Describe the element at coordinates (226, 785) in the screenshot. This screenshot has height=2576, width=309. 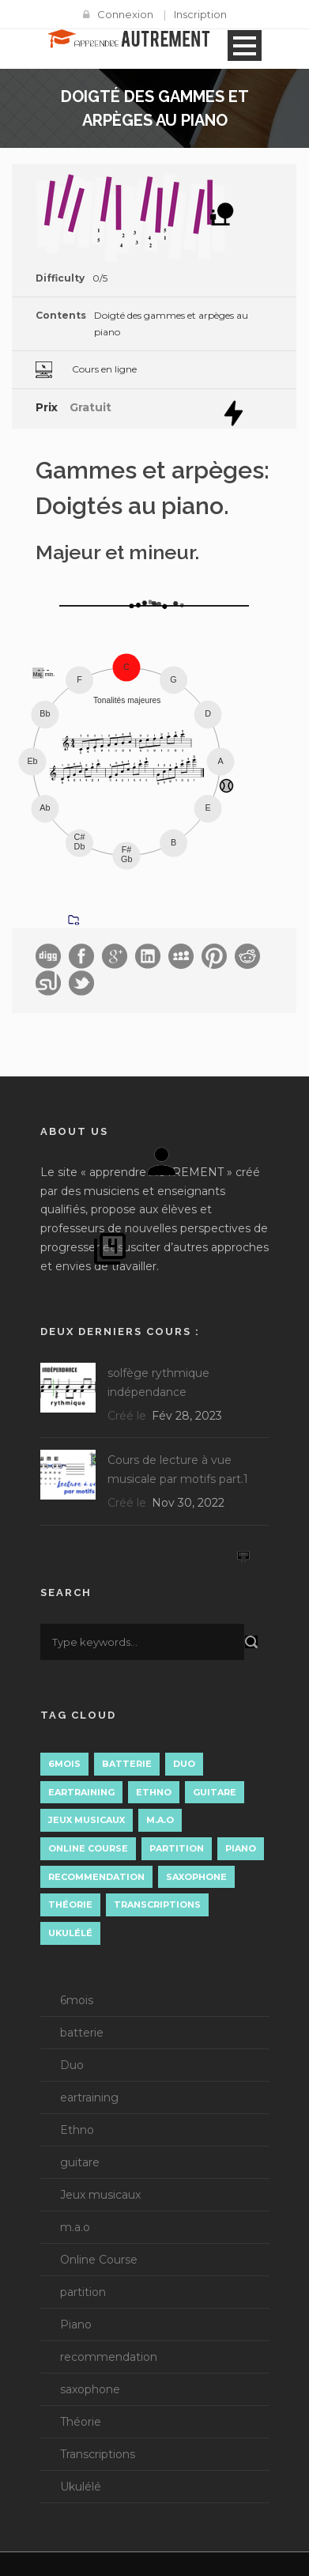
I see `access baseball scores and updates` at that location.